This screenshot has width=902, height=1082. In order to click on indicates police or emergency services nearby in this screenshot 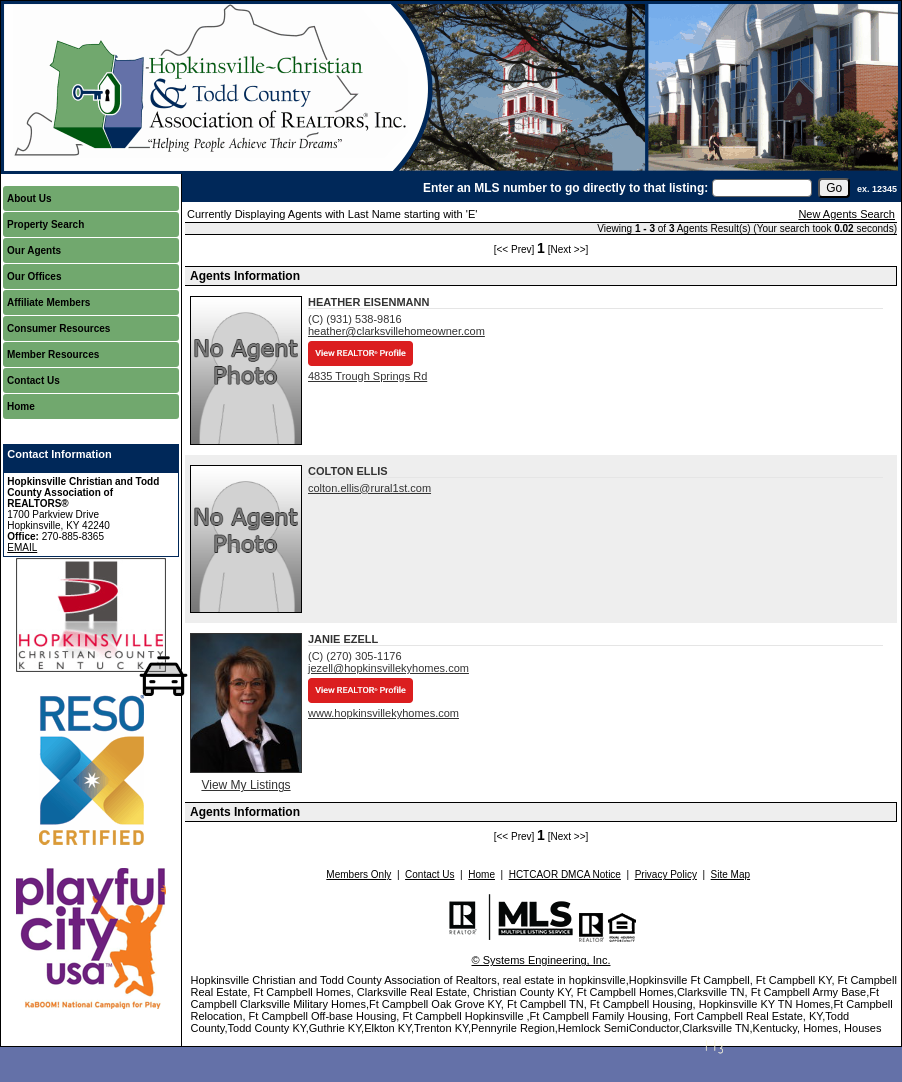, I will do `click(163, 678)`.